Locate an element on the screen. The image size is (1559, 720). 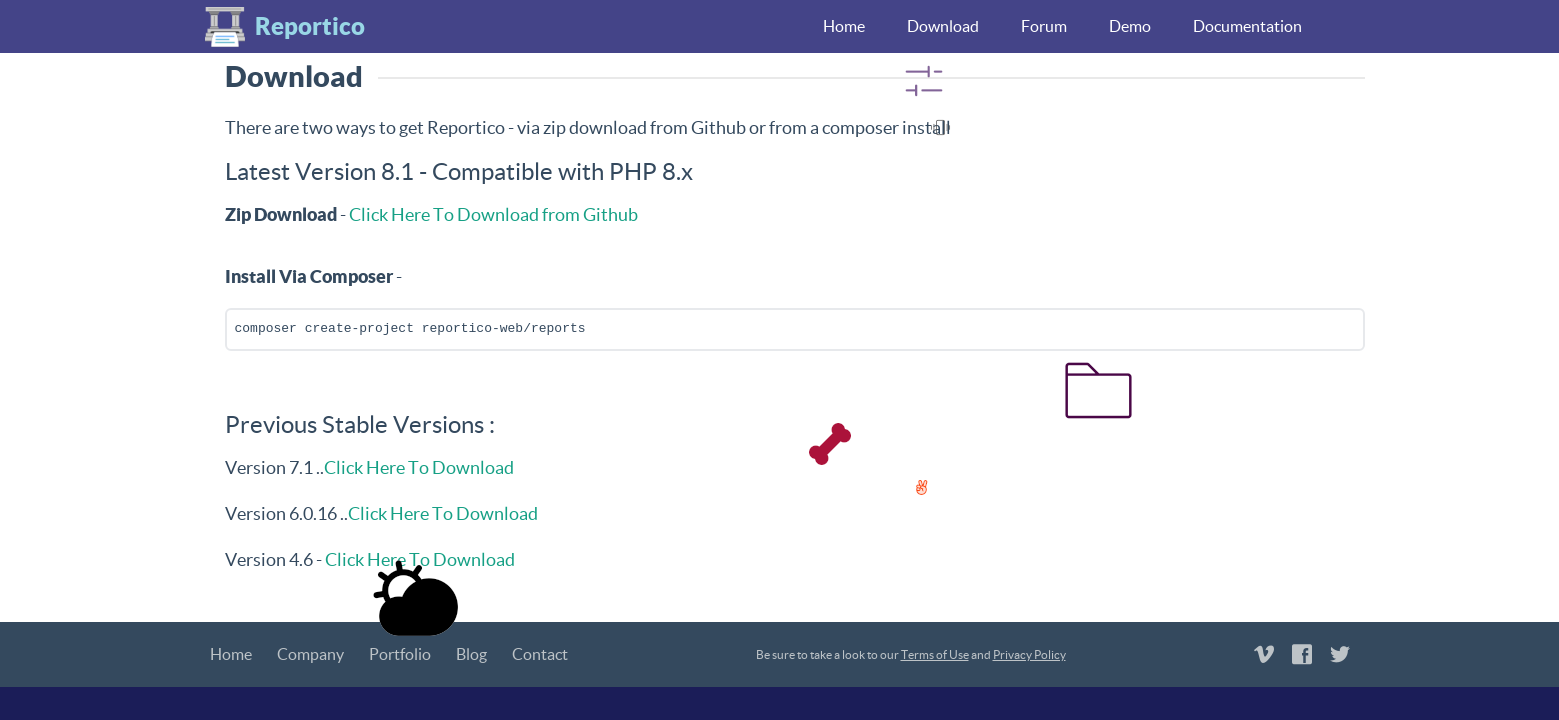
view current weather conditions is located at coordinates (415, 599).